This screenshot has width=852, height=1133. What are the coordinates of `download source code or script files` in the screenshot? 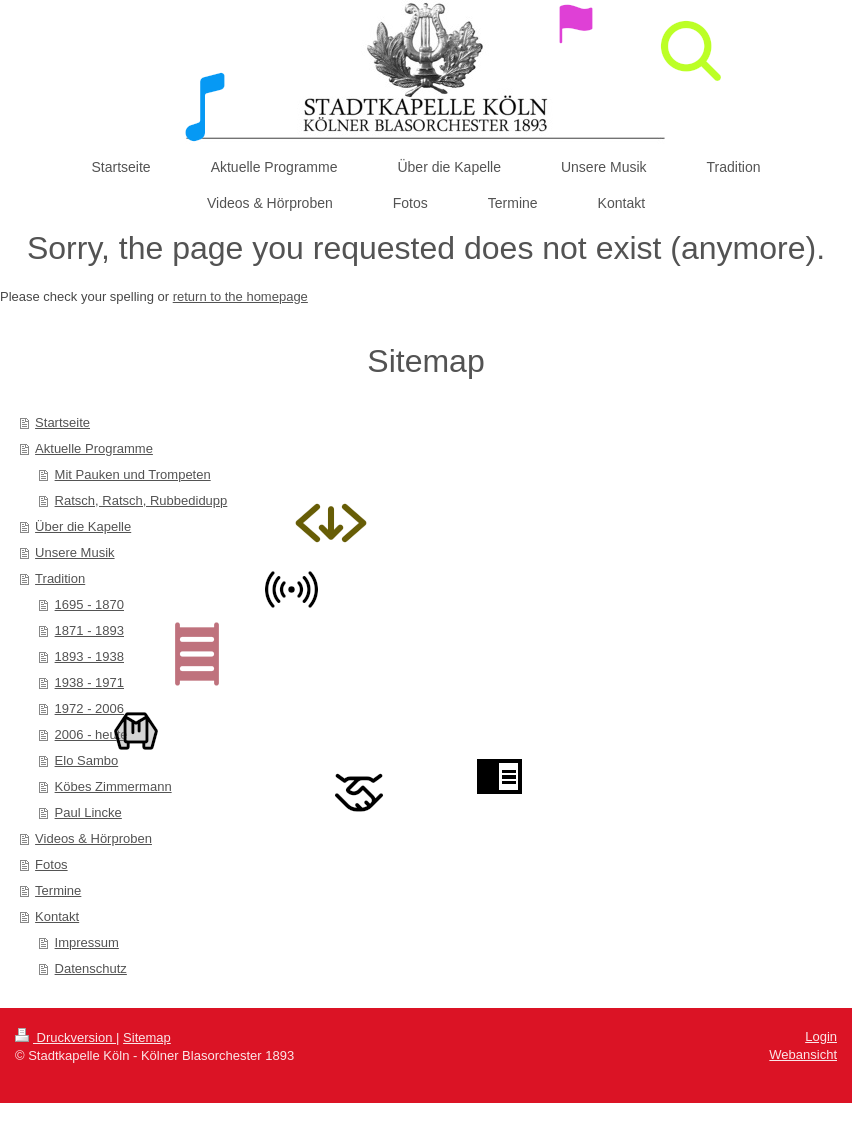 It's located at (331, 523).